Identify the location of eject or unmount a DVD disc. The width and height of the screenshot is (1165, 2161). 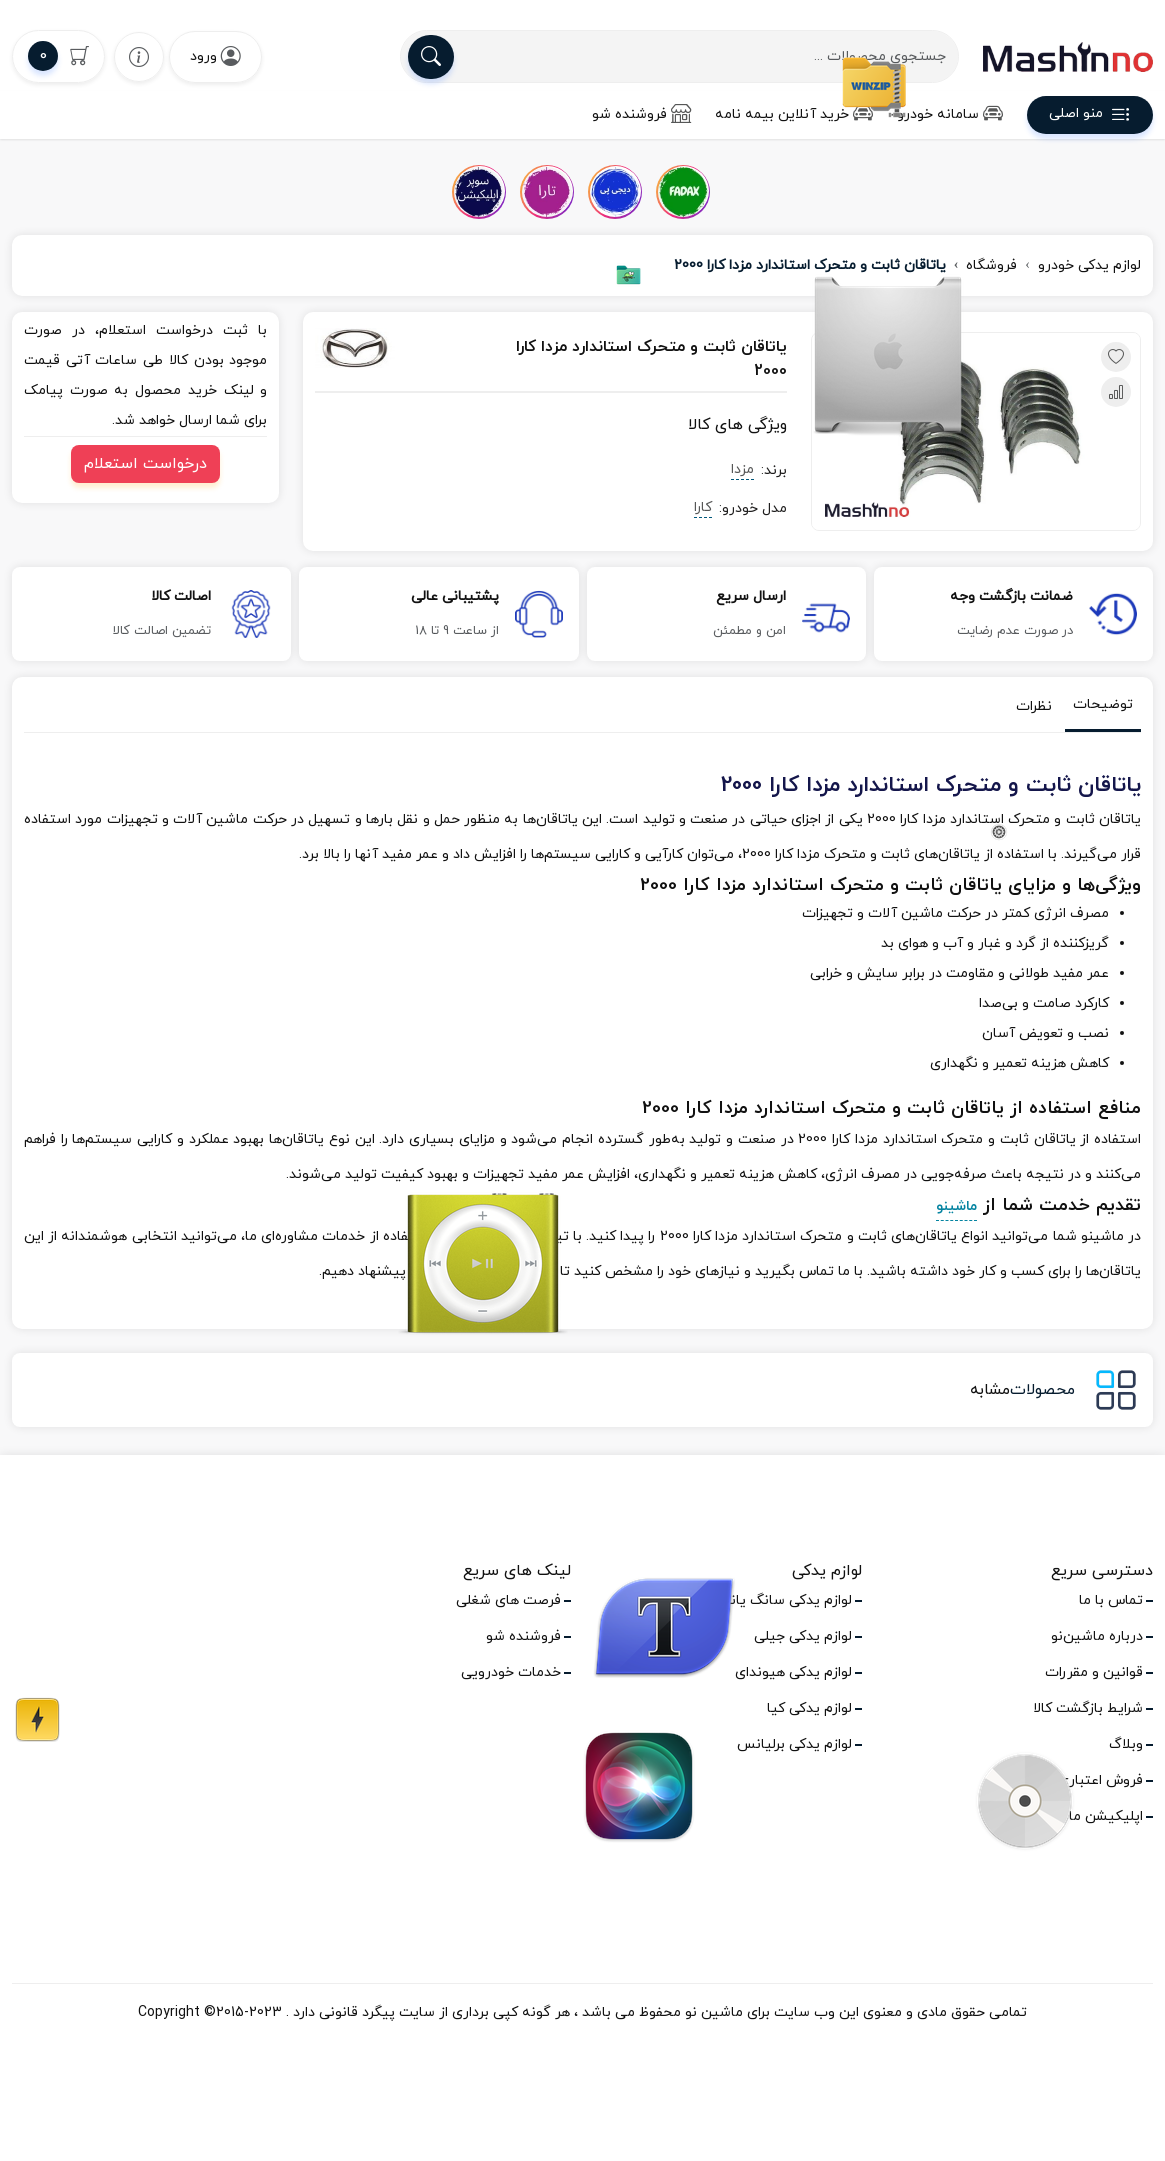
(1025, 1801).